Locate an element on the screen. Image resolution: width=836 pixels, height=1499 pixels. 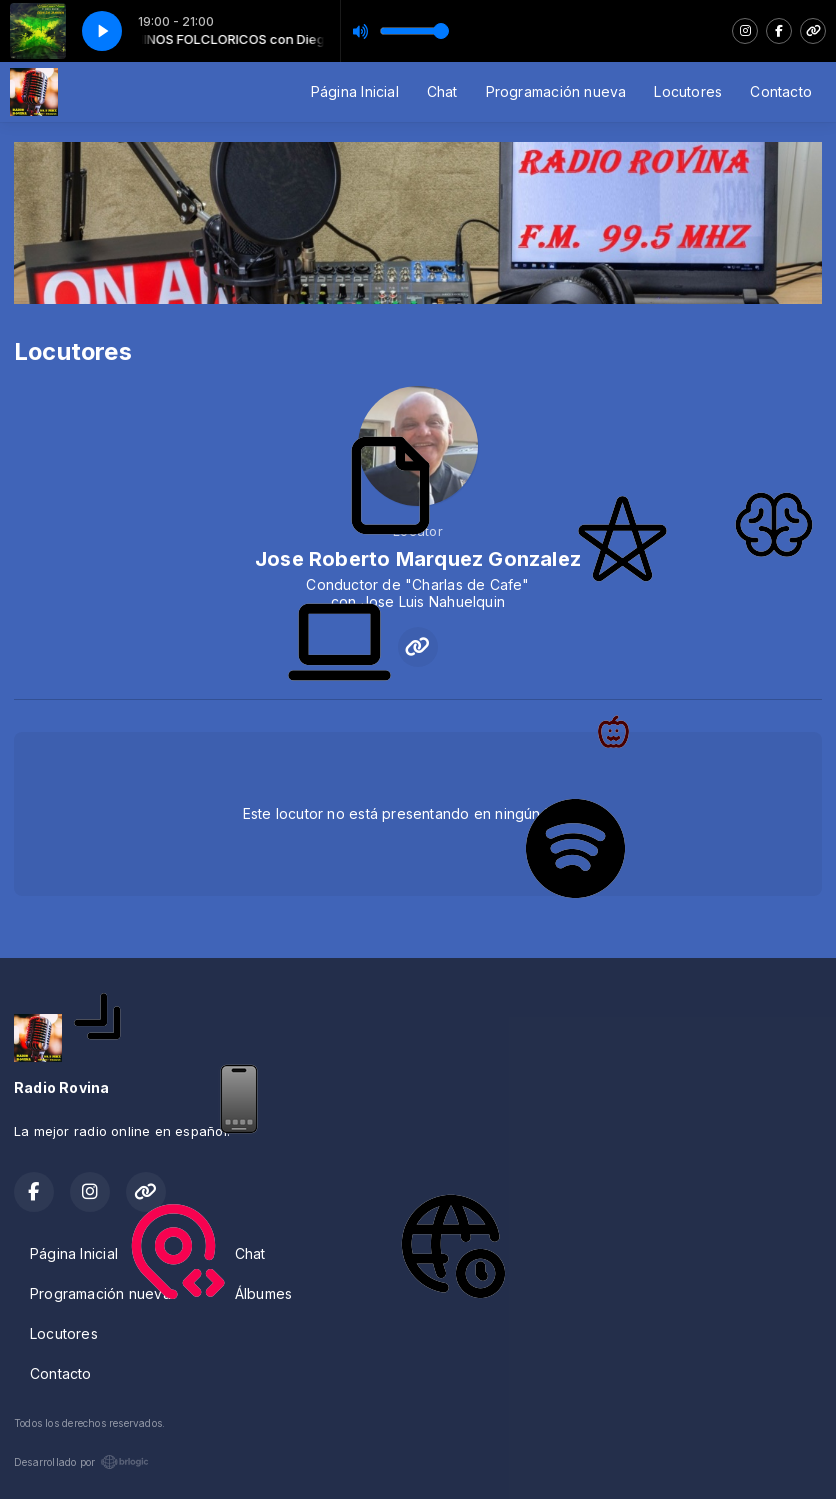
access location-based code or coordinates is located at coordinates (173, 1250).